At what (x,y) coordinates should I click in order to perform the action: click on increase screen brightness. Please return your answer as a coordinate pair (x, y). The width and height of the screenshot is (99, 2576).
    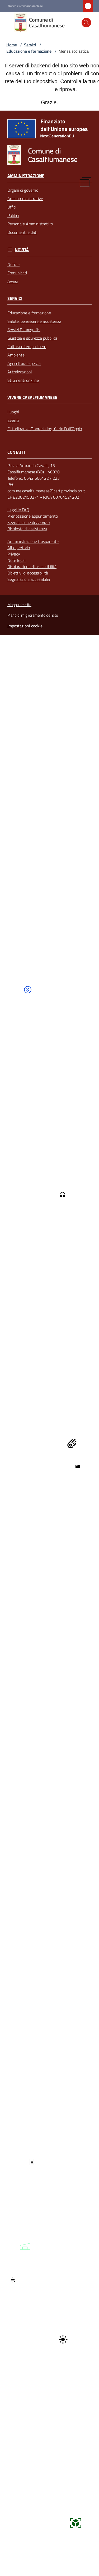
    Looking at the image, I should click on (63, 2339).